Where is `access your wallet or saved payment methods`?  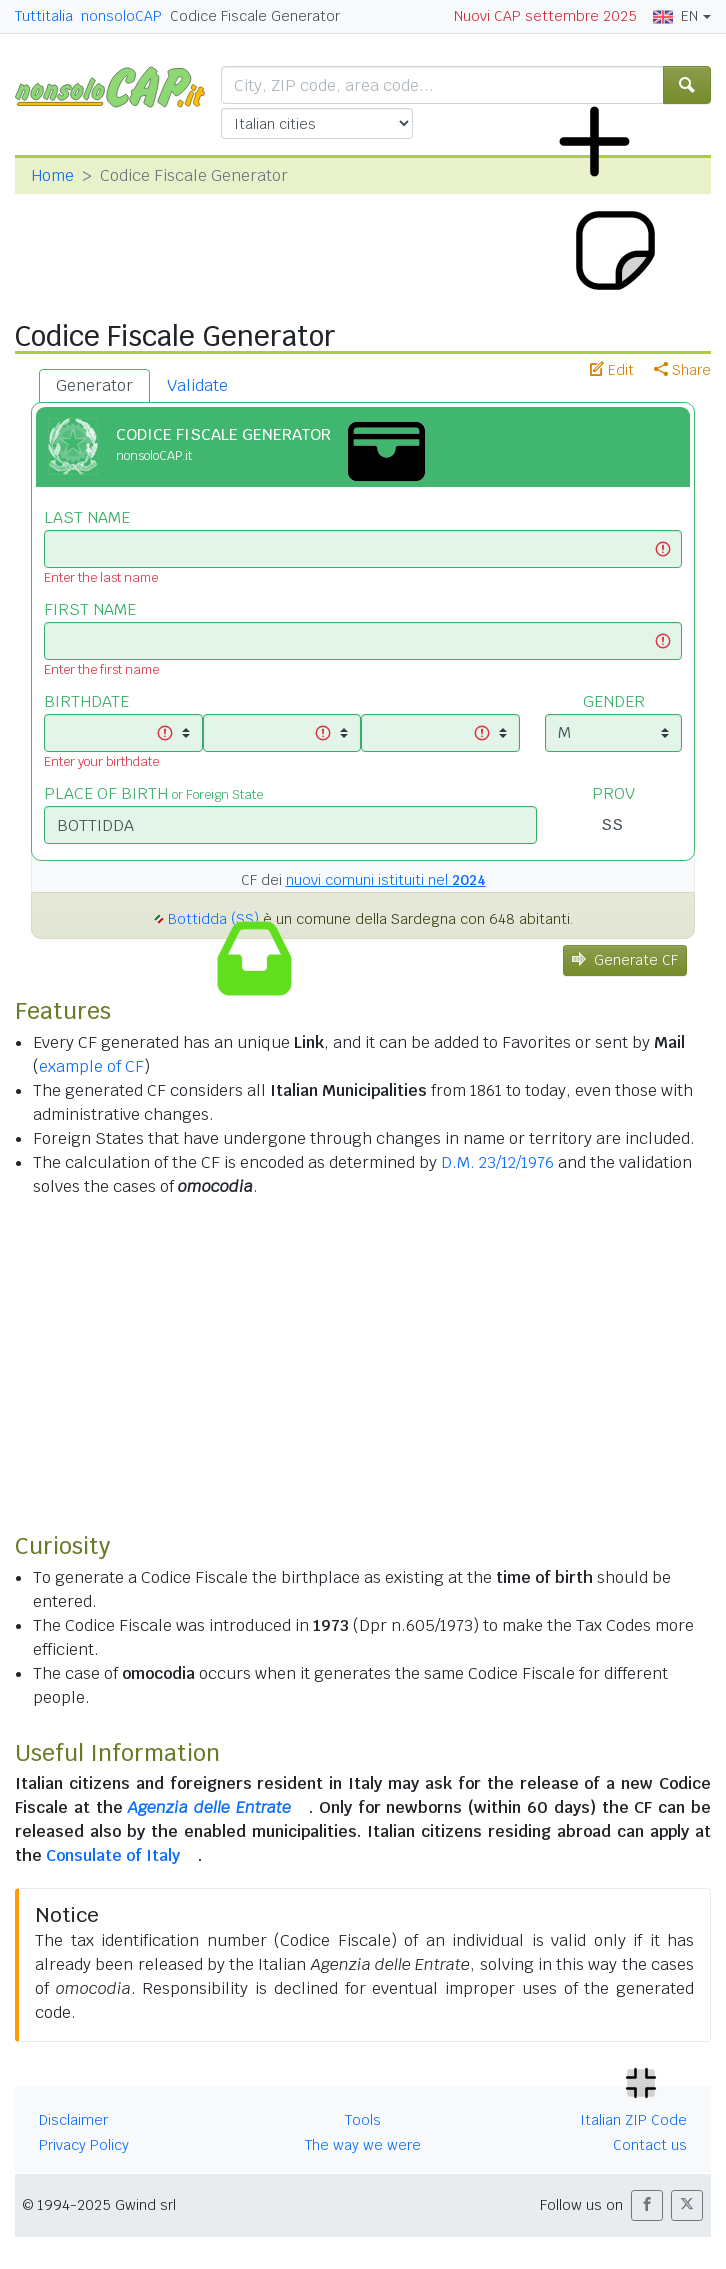
access your wallet or saved payment methods is located at coordinates (386, 451).